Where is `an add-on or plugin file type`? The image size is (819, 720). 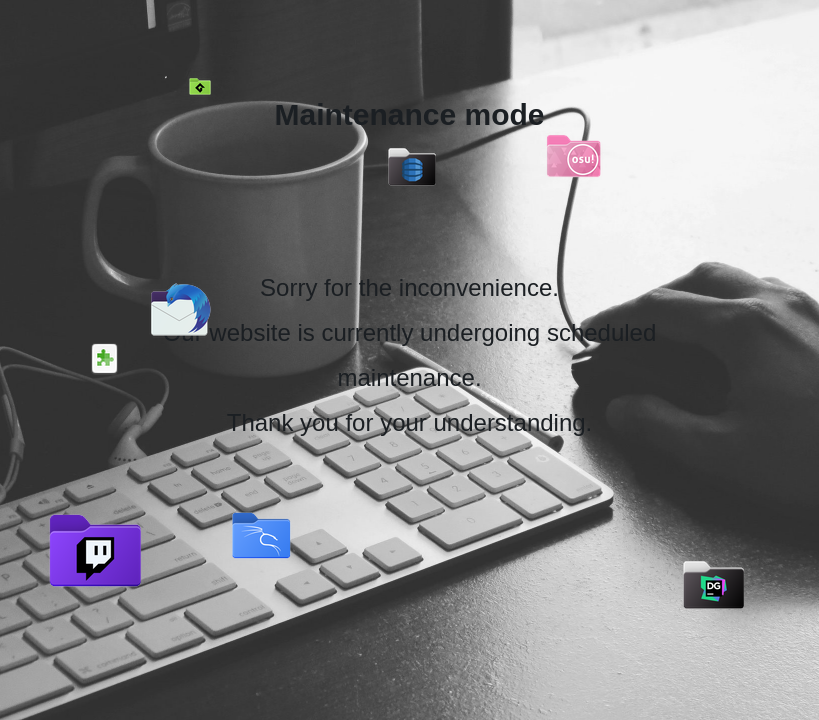 an add-on or plugin file type is located at coordinates (104, 358).